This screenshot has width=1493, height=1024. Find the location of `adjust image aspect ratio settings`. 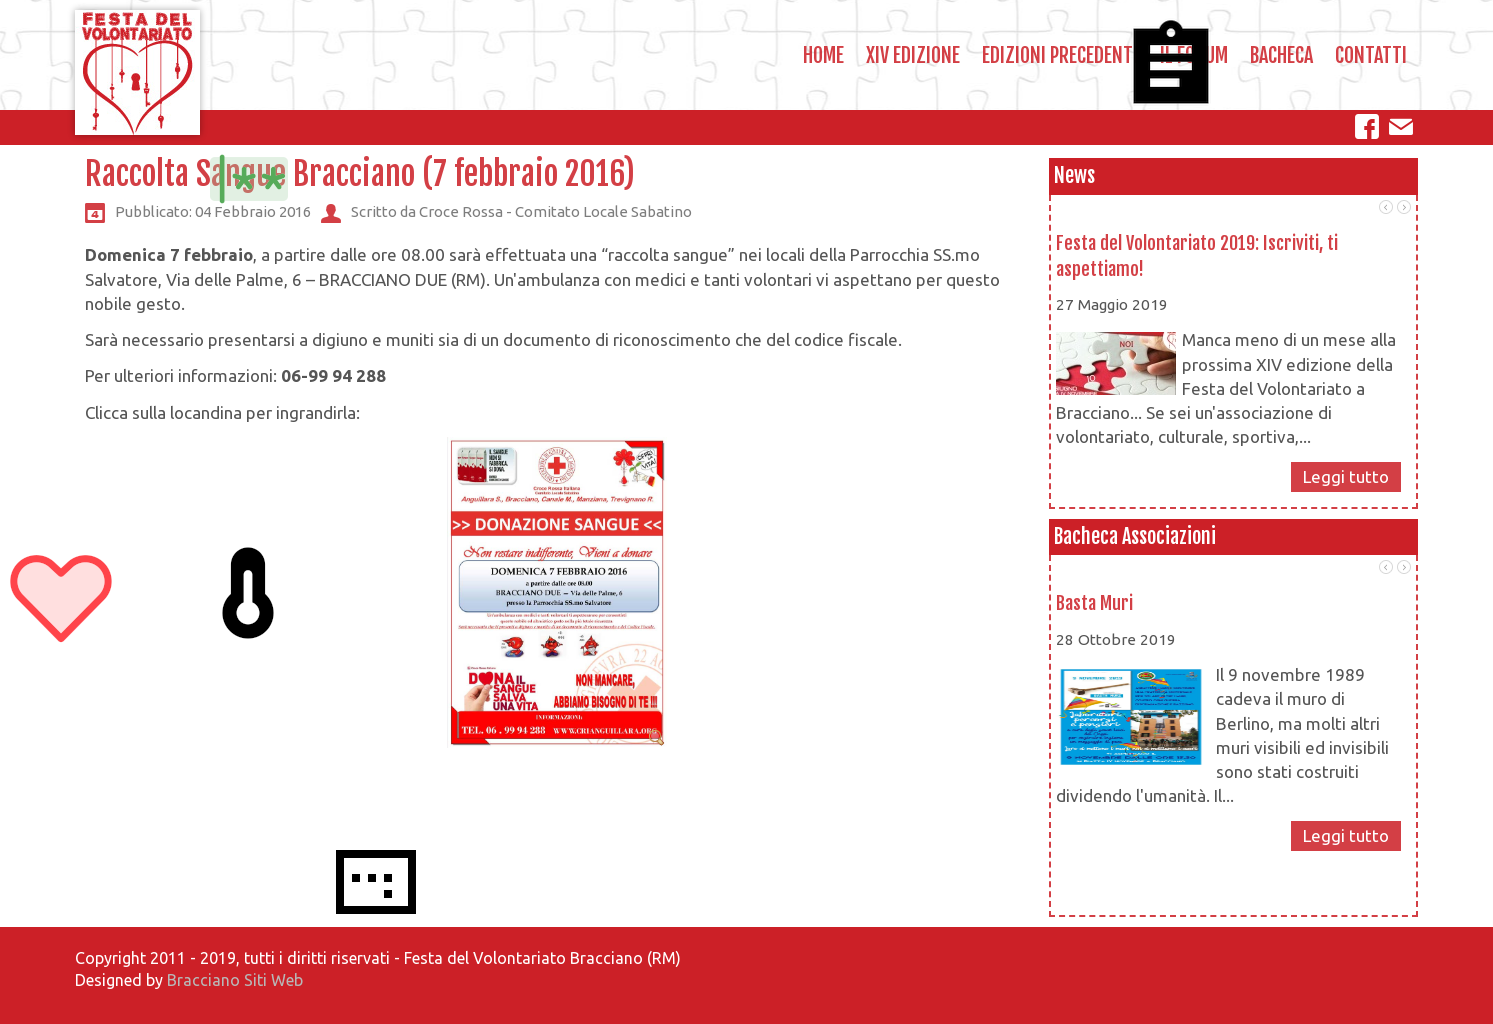

adjust image aspect ratio settings is located at coordinates (376, 882).